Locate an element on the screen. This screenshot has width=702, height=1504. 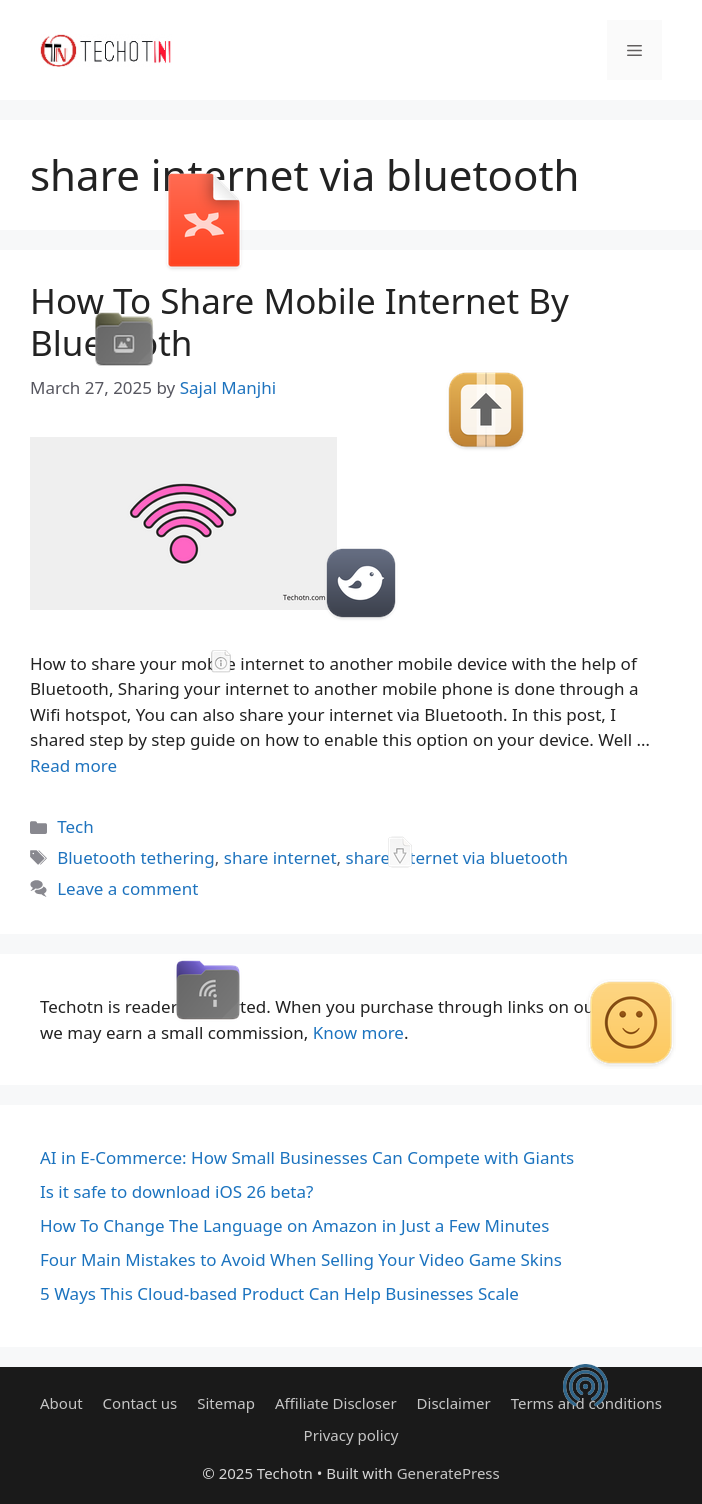
view the readme documentation file is located at coordinates (221, 661).